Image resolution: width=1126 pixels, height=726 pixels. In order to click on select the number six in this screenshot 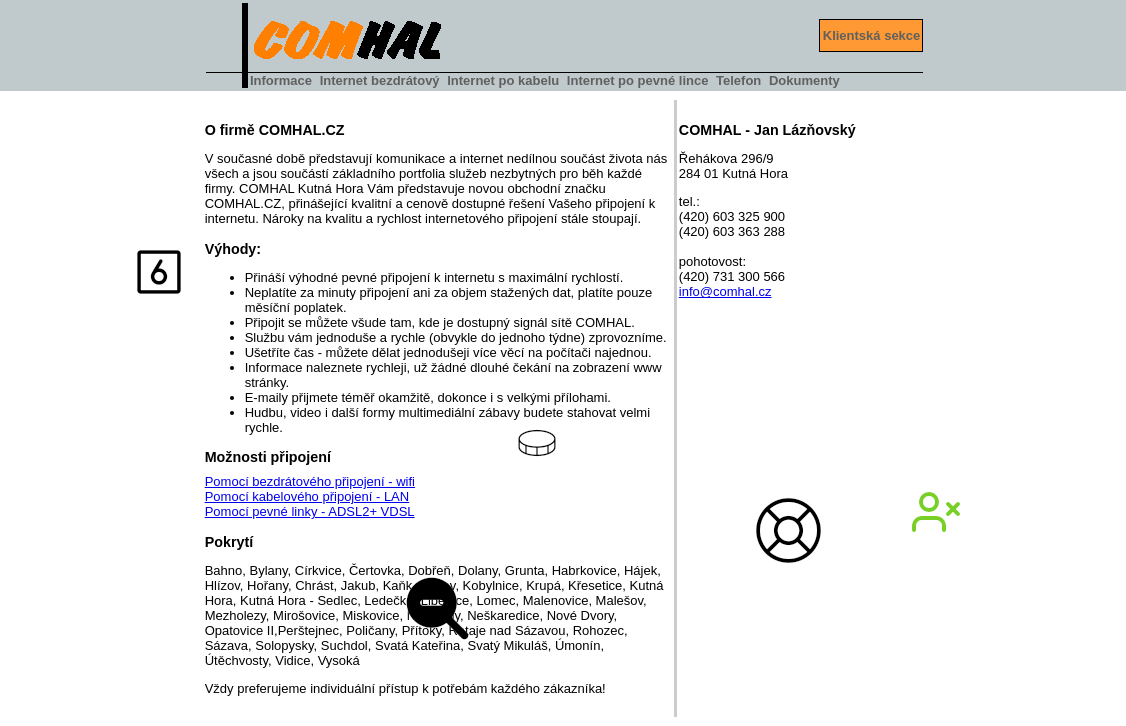, I will do `click(159, 272)`.